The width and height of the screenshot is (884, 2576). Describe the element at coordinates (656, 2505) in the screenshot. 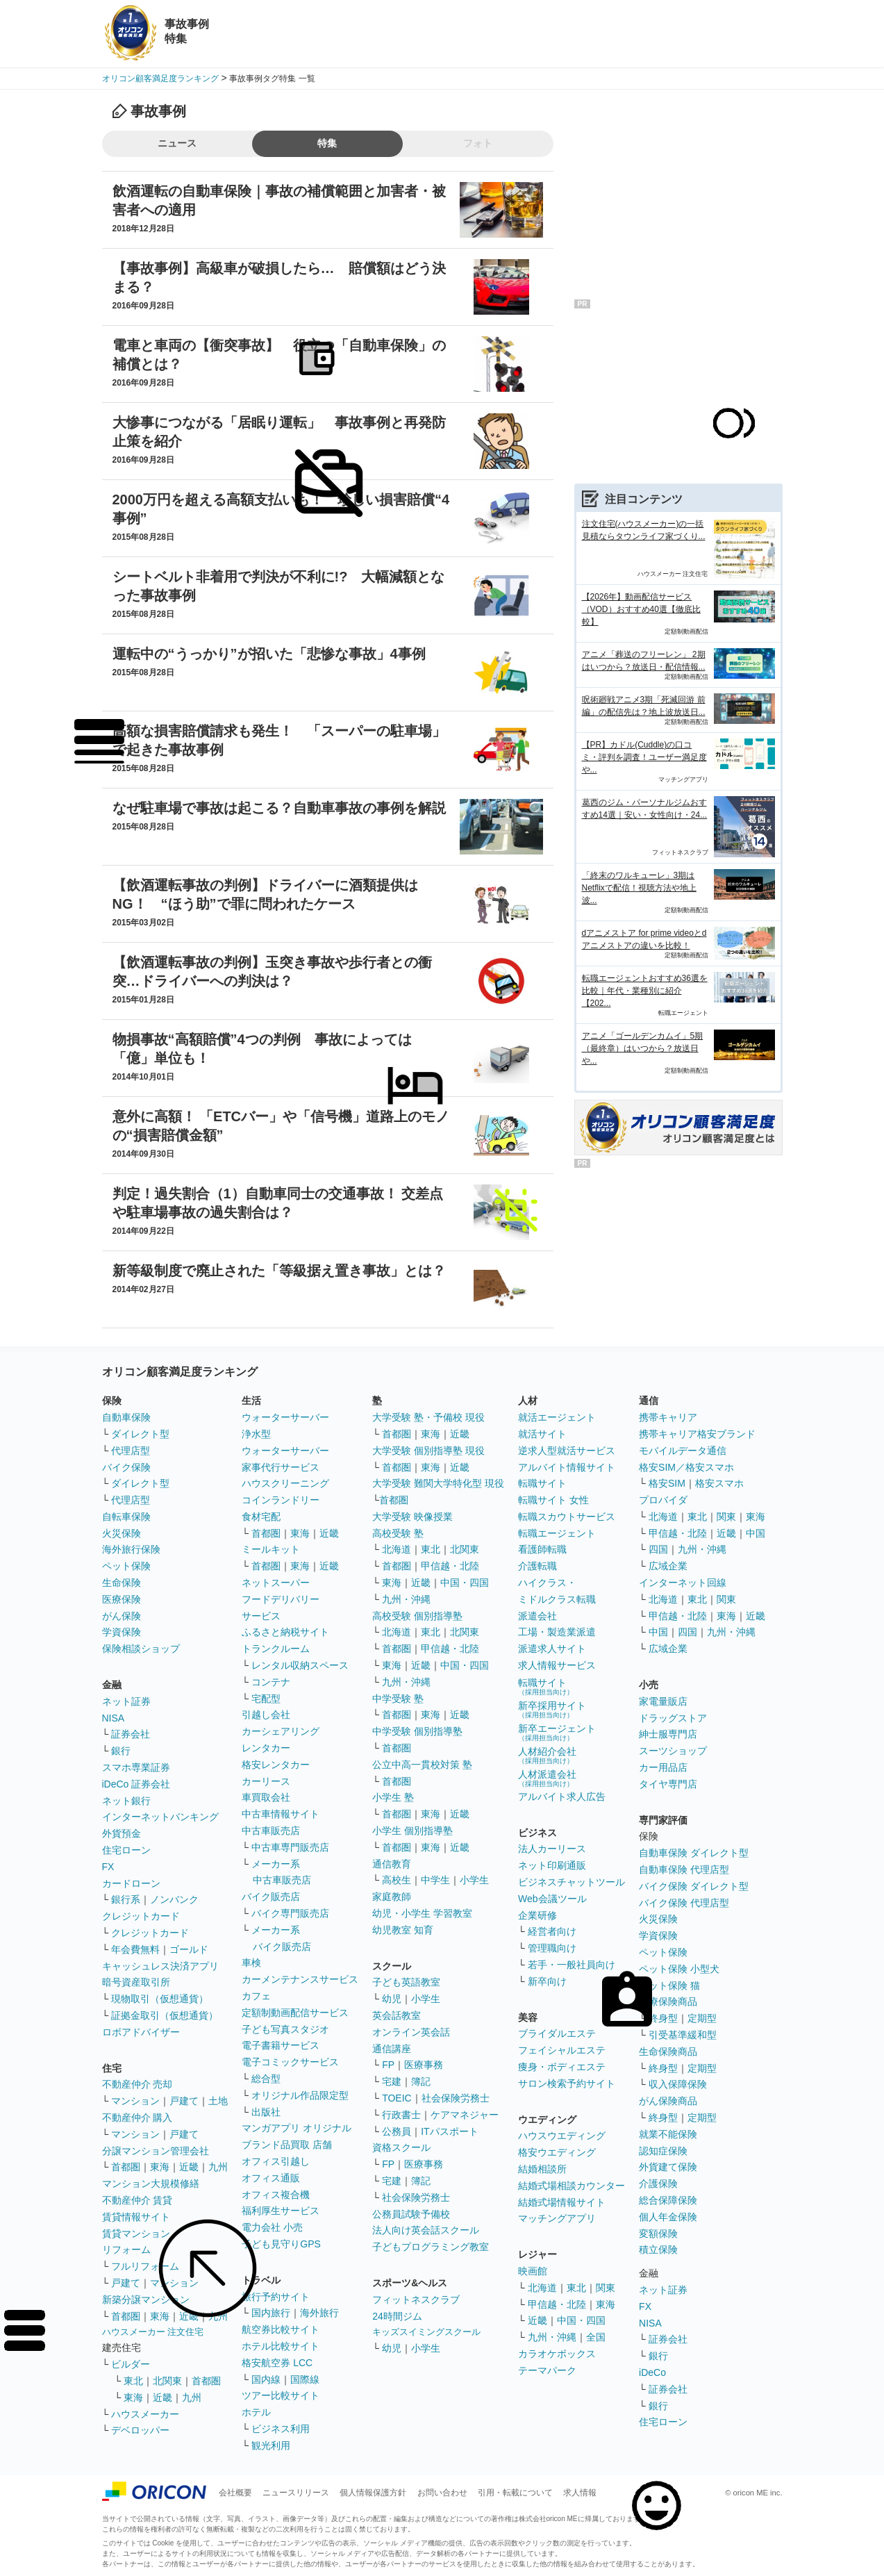

I see `add an emoji or reaction` at that location.